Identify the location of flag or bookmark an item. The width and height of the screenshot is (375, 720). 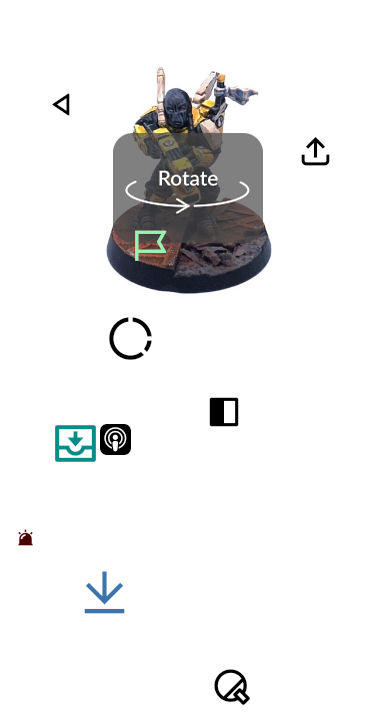
(151, 245).